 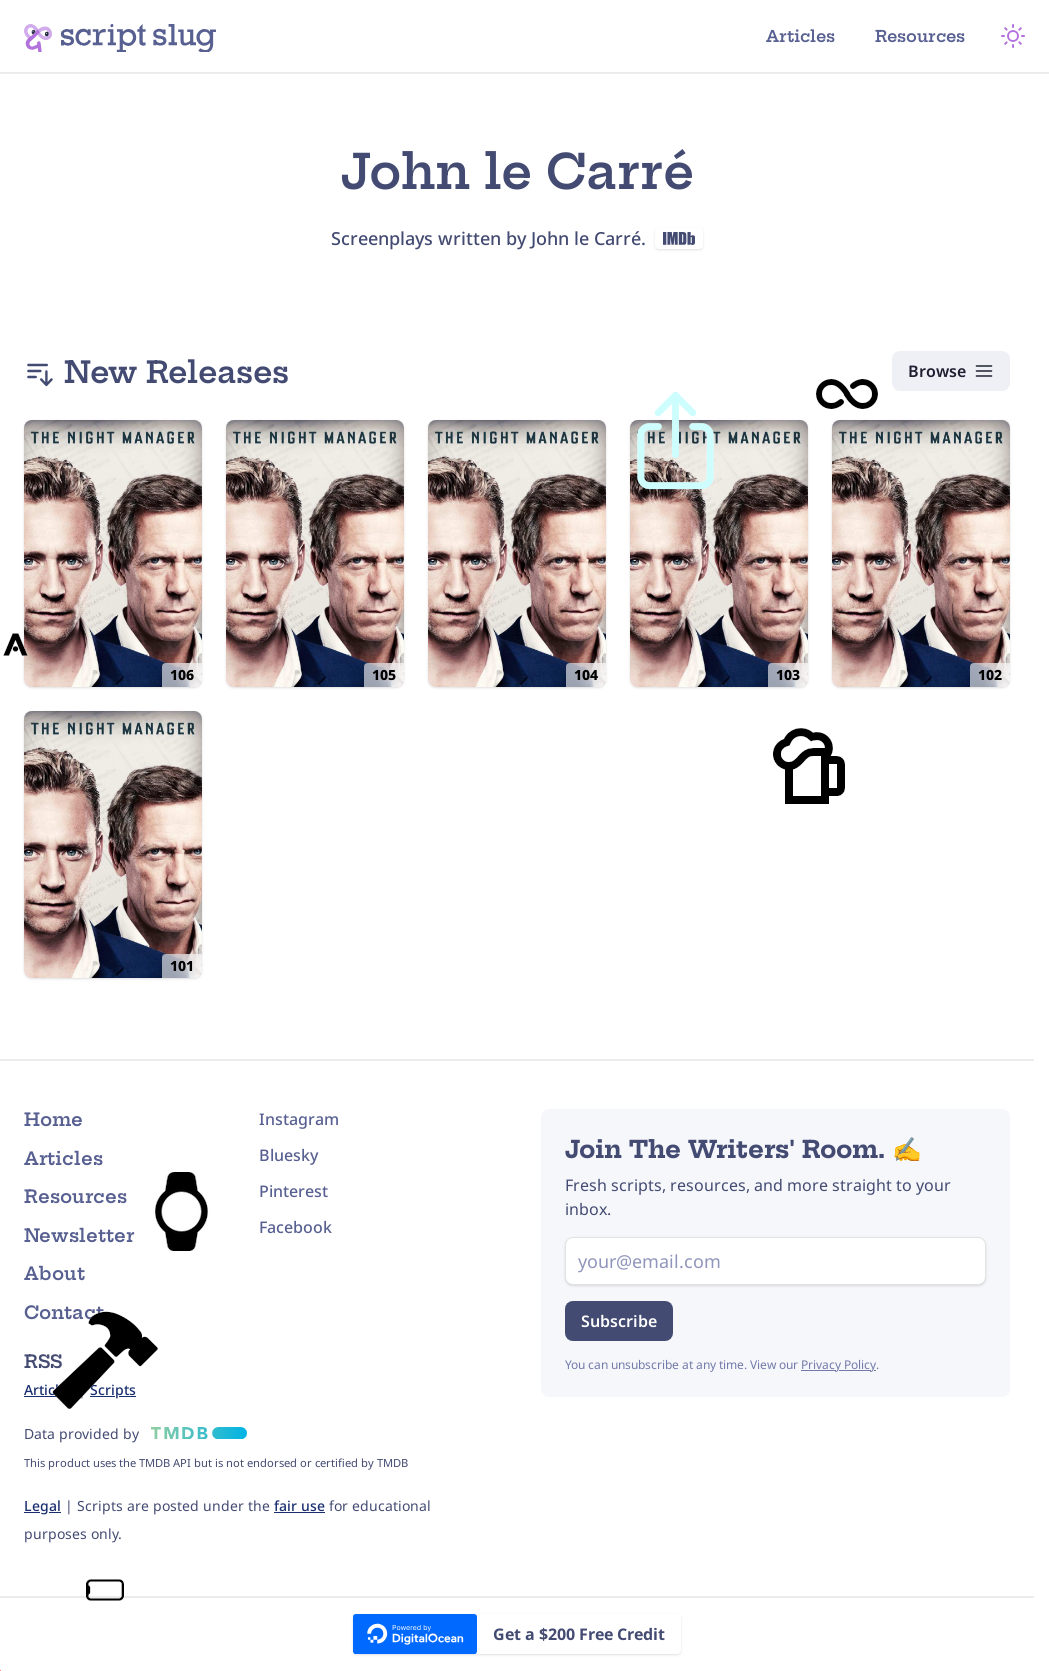 What do you see at coordinates (809, 768) in the screenshot?
I see `find nearby bars or pubs` at bounding box center [809, 768].